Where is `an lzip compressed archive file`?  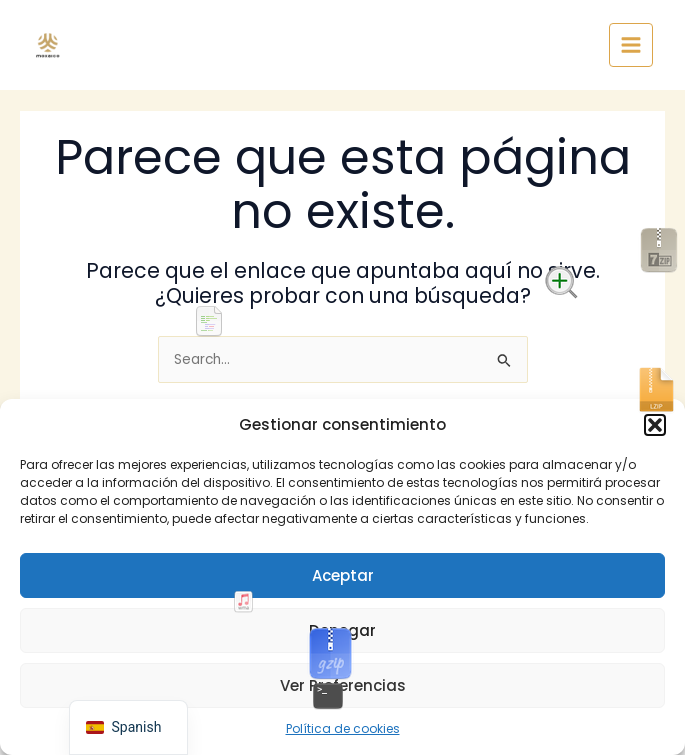
an lzip compressed archive file is located at coordinates (656, 390).